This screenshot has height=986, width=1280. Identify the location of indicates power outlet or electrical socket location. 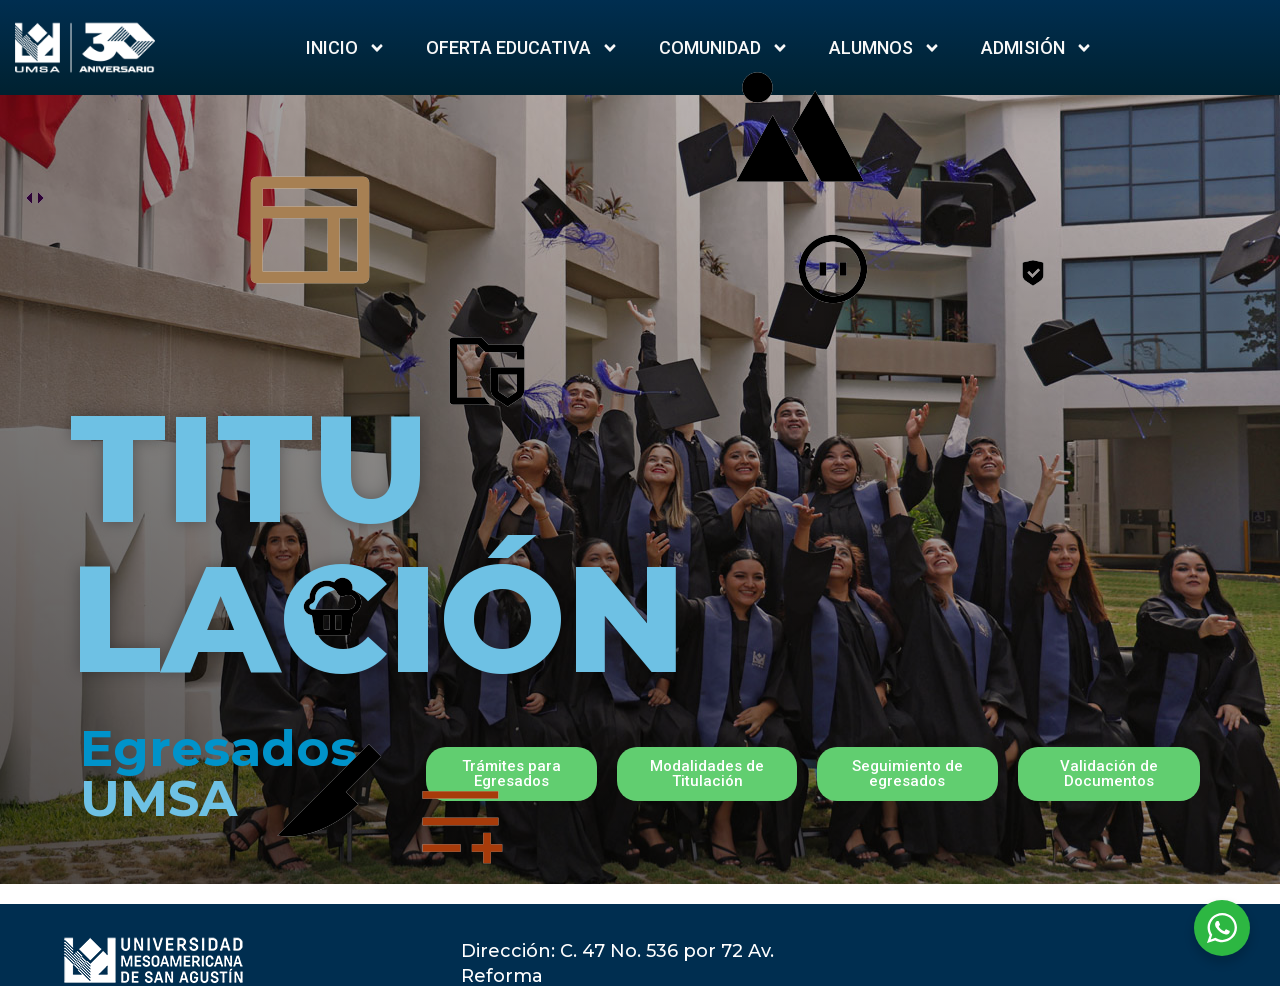
(833, 269).